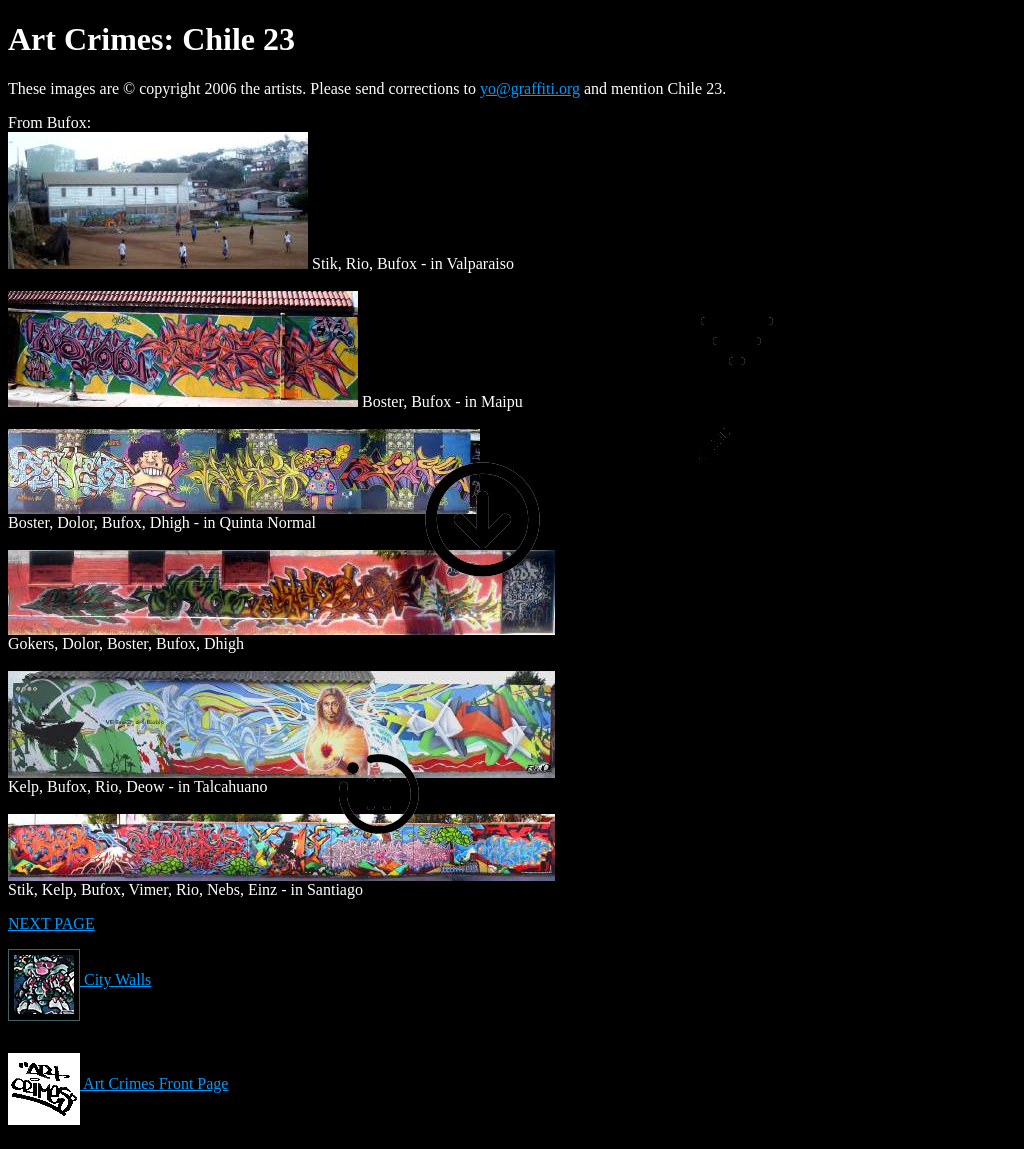 Image resolution: width=1024 pixels, height=1149 pixels. What do you see at coordinates (379, 794) in the screenshot?
I see `motion photo playback is paused` at bounding box center [379, 794].